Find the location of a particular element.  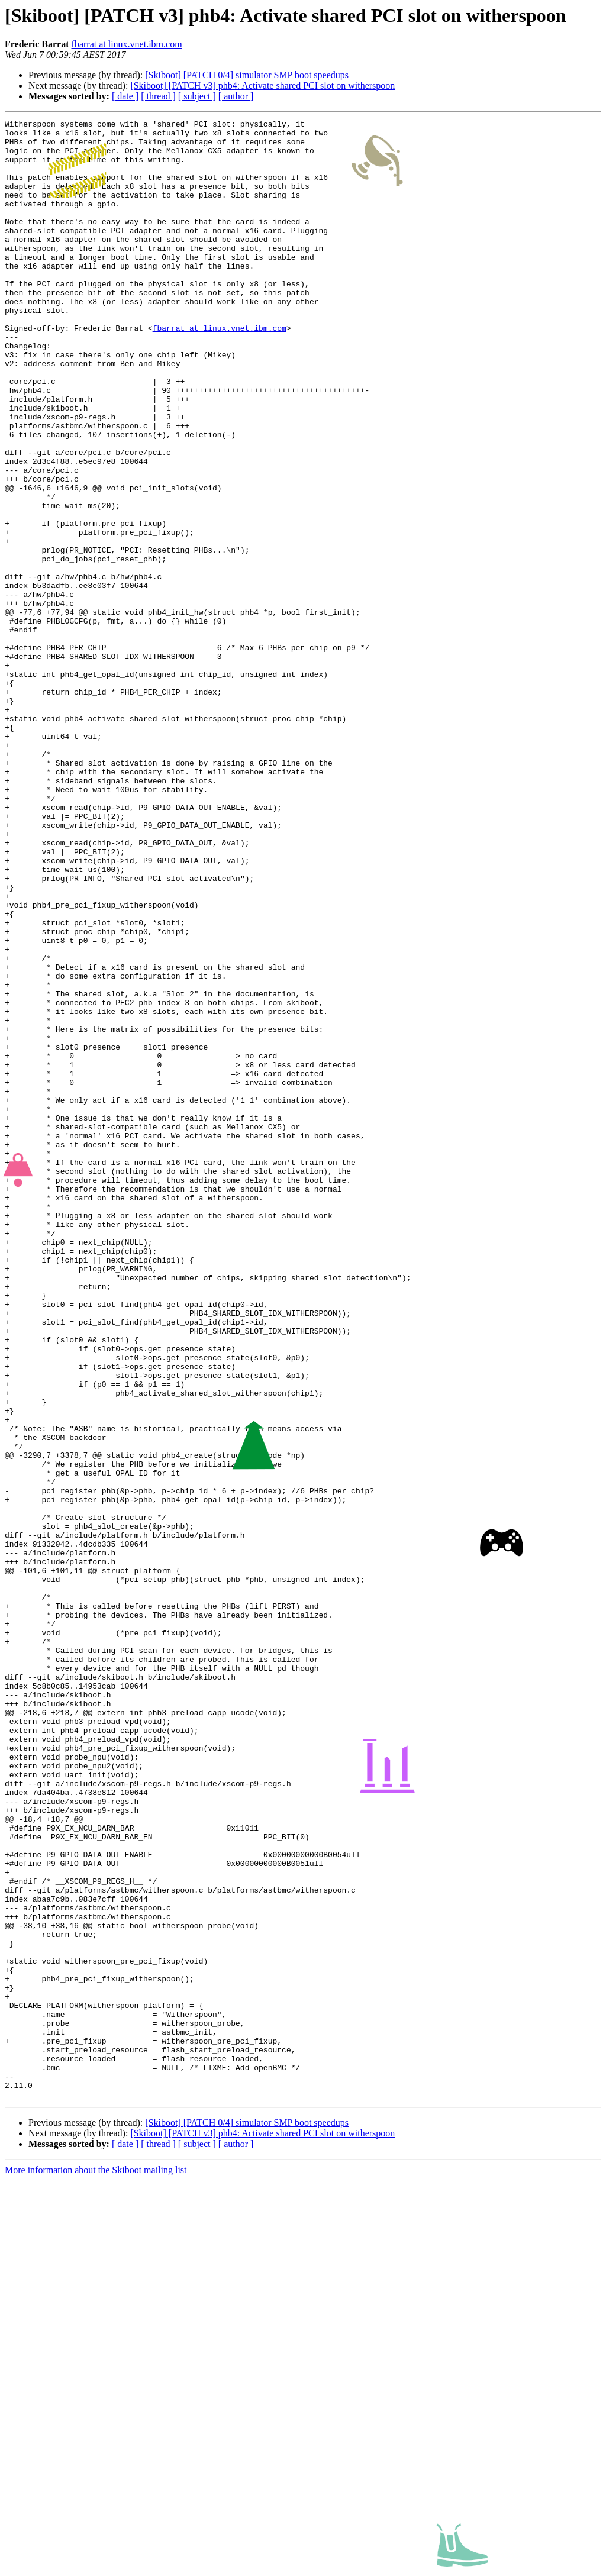

pour or serve a drink is located at coordinates (377, 160).